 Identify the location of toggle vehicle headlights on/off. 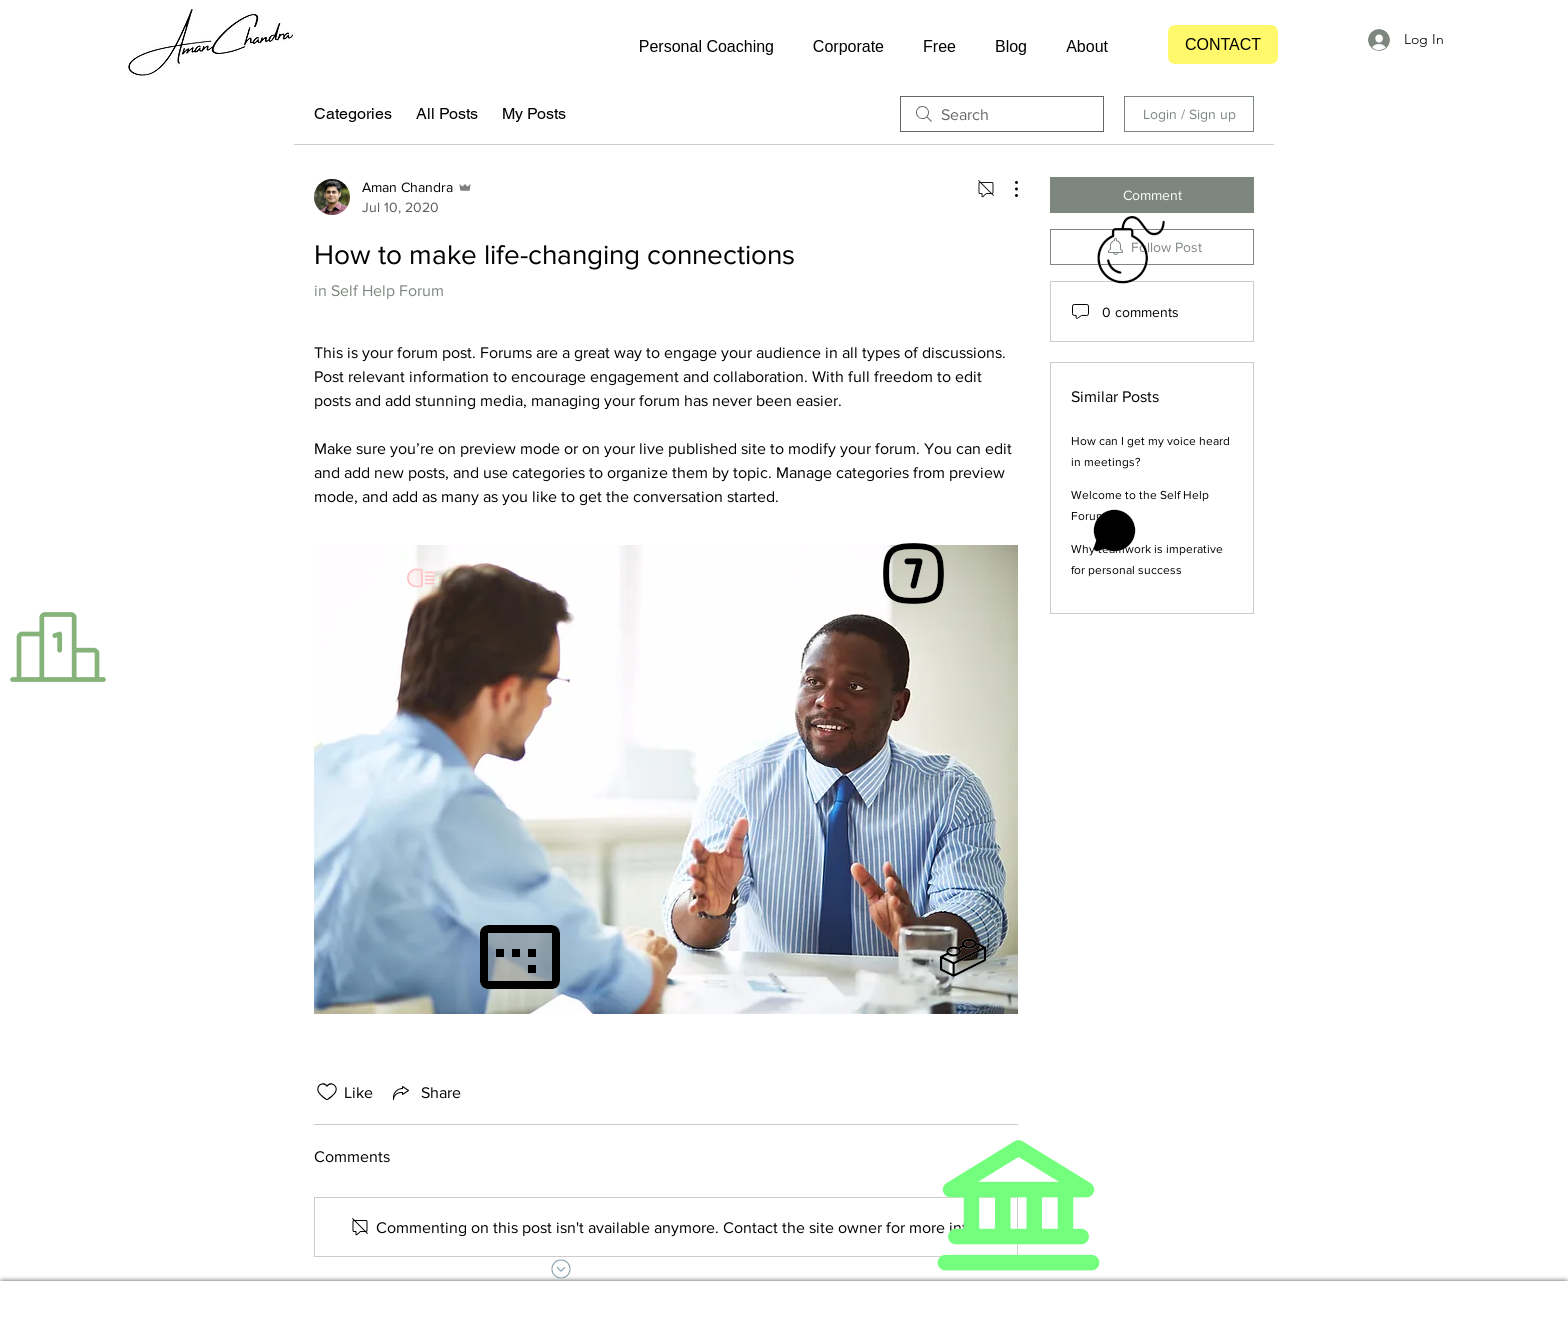
(421, 578).